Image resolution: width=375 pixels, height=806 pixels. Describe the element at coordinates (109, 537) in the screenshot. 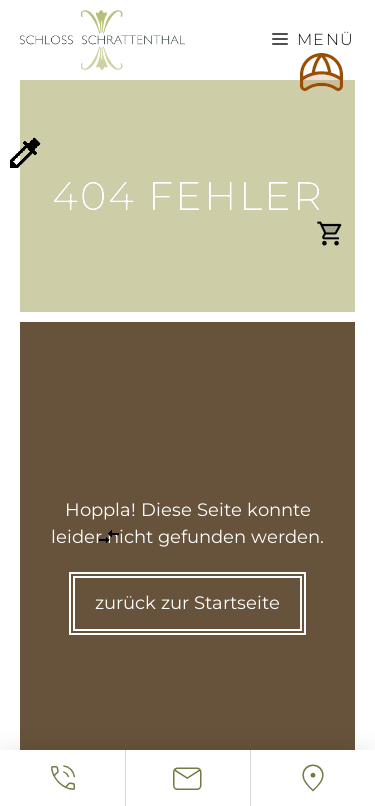

I see `compare two items or selections` at that location.